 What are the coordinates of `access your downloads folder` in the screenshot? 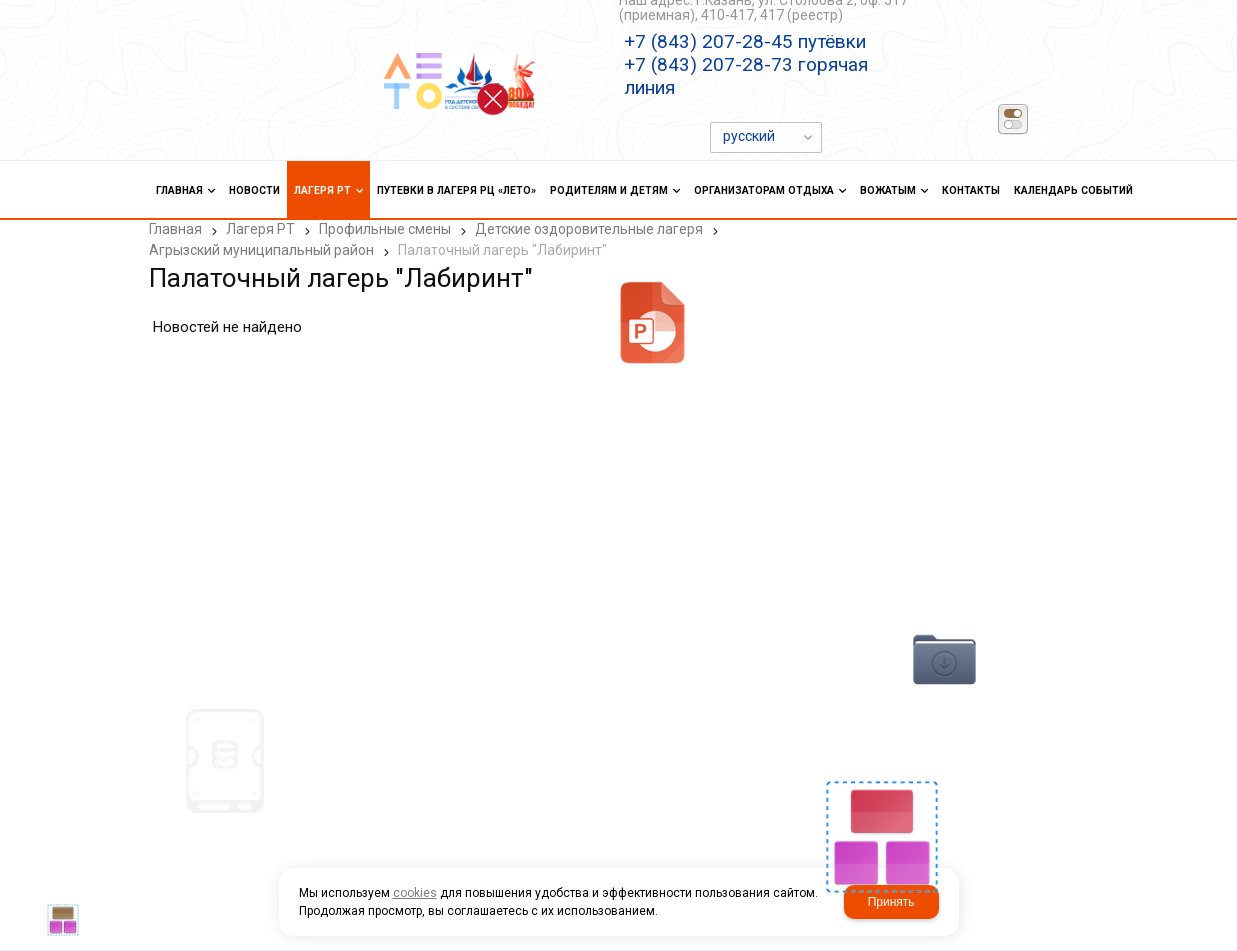 It's located at (944, 659).